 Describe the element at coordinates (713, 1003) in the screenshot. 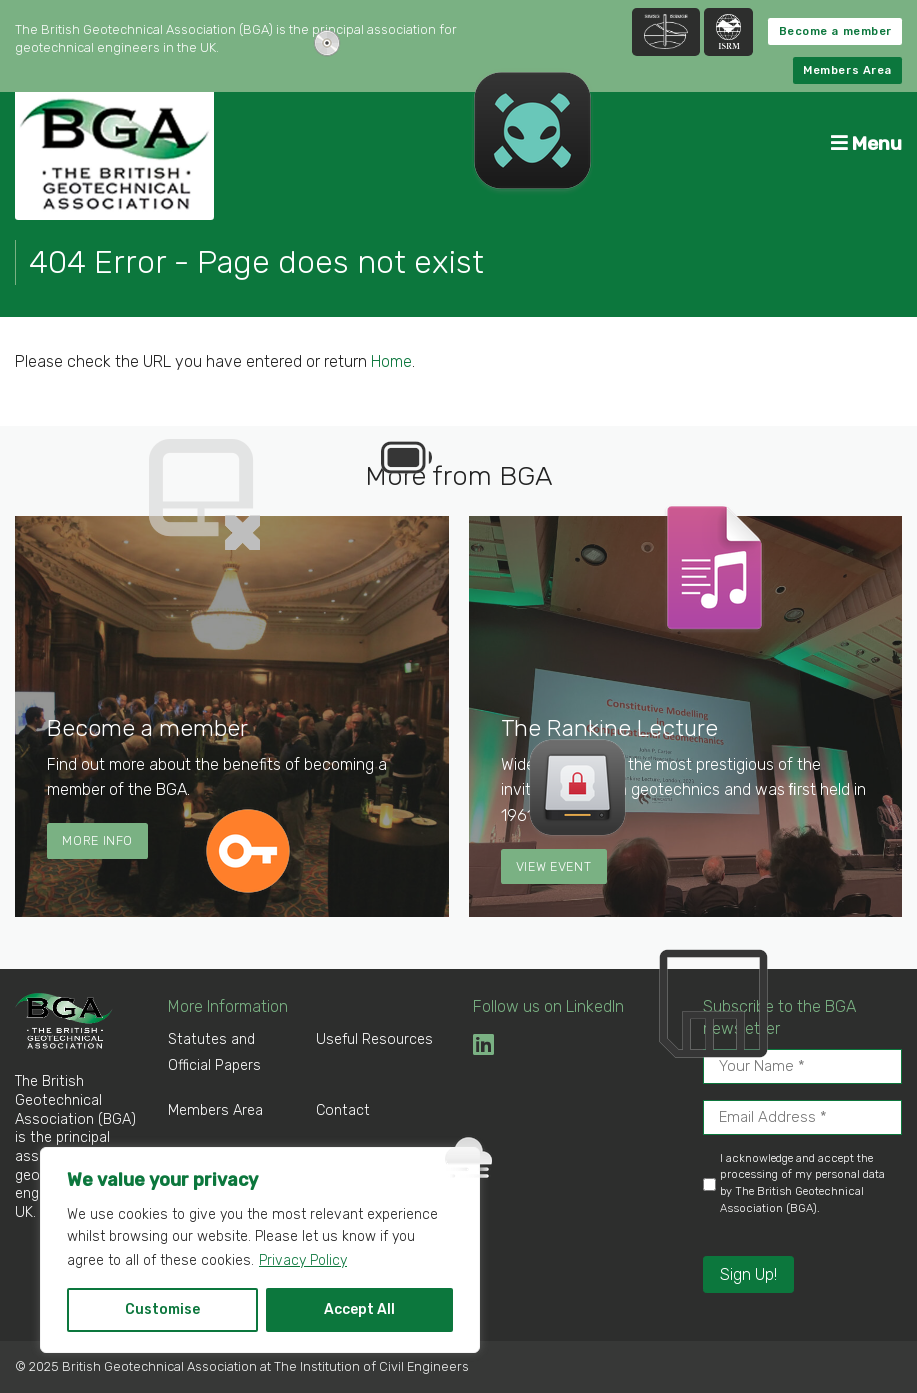

I see `save current file or document` at that location.